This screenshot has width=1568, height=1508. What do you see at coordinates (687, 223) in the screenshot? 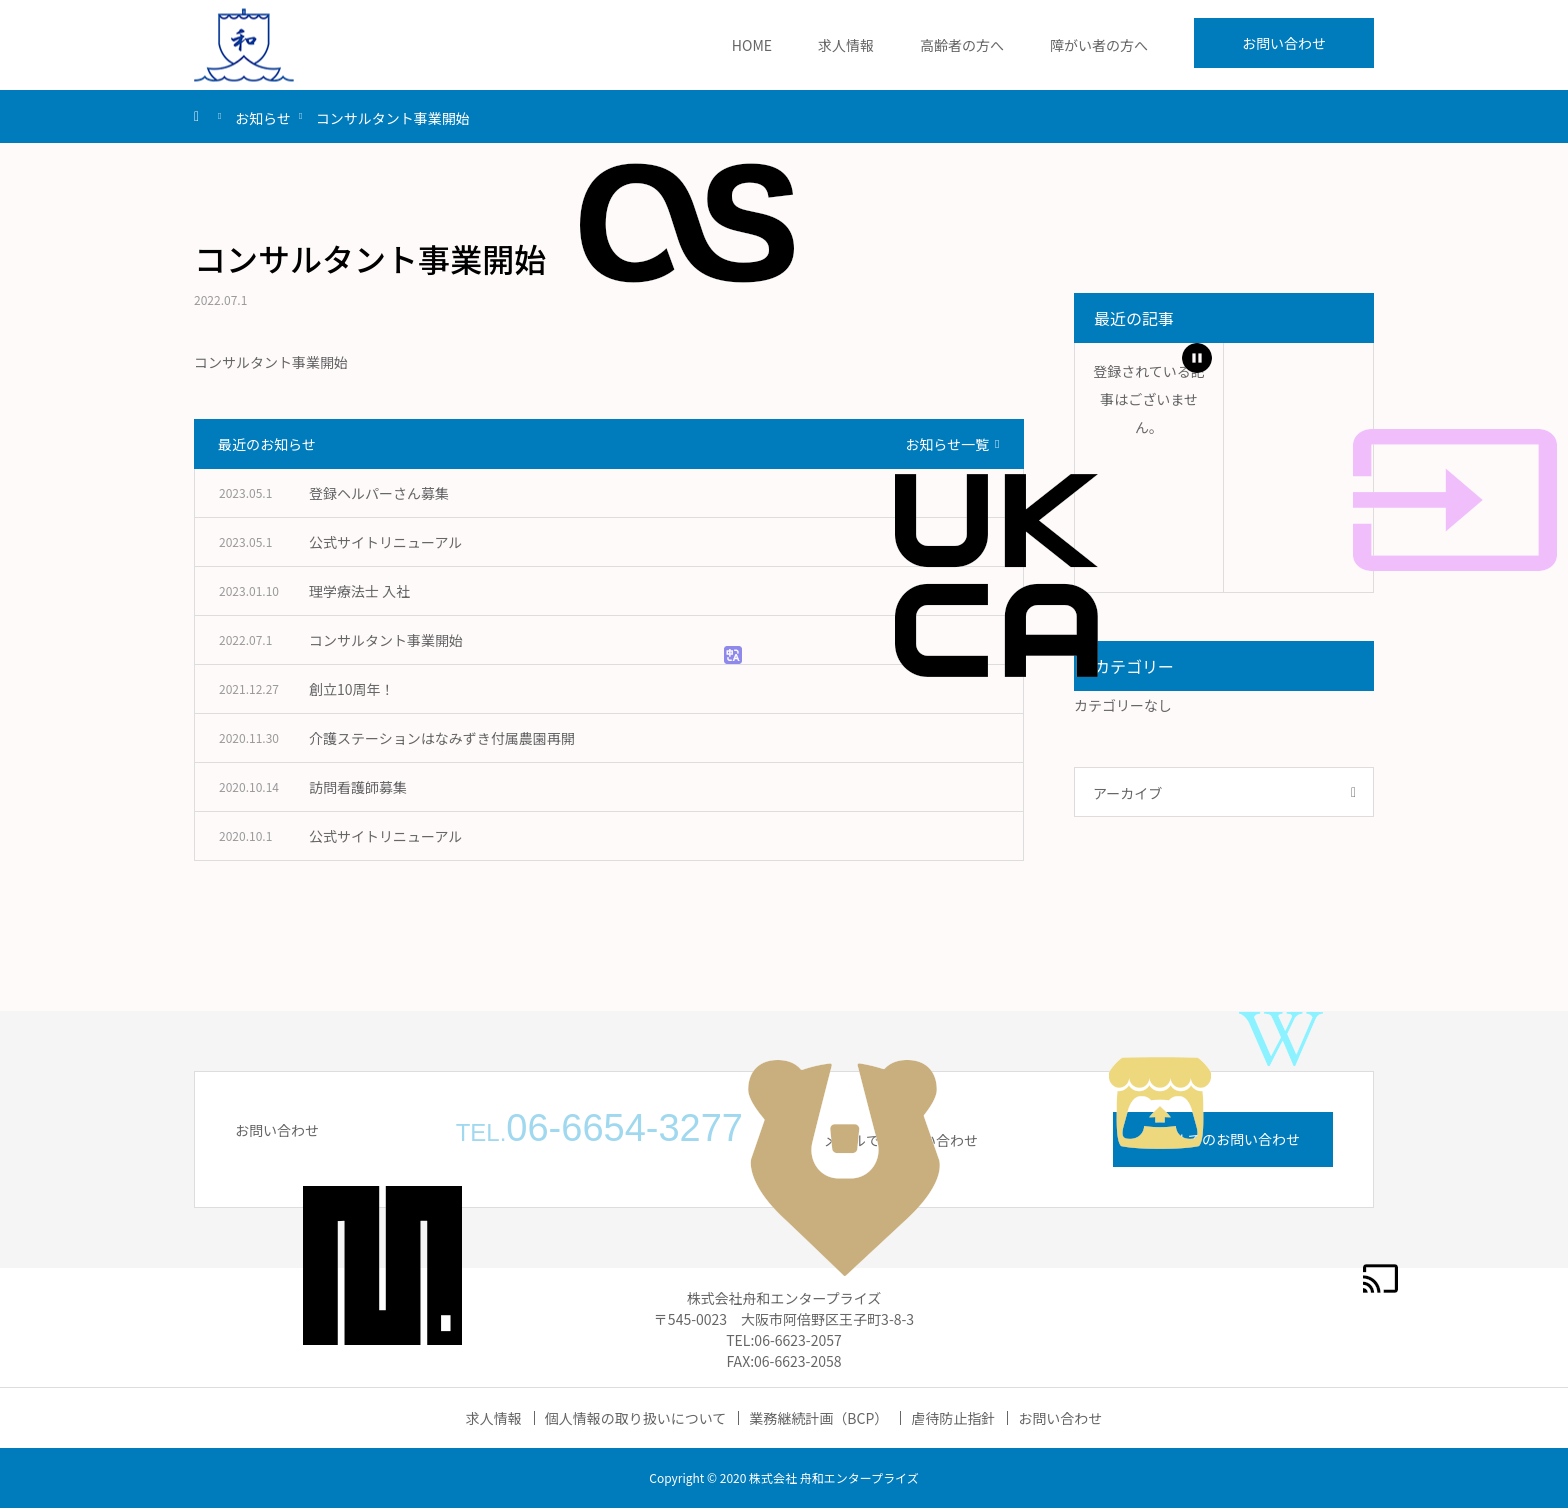
I see `open Last.fm app` at bounding box center [687, 223].